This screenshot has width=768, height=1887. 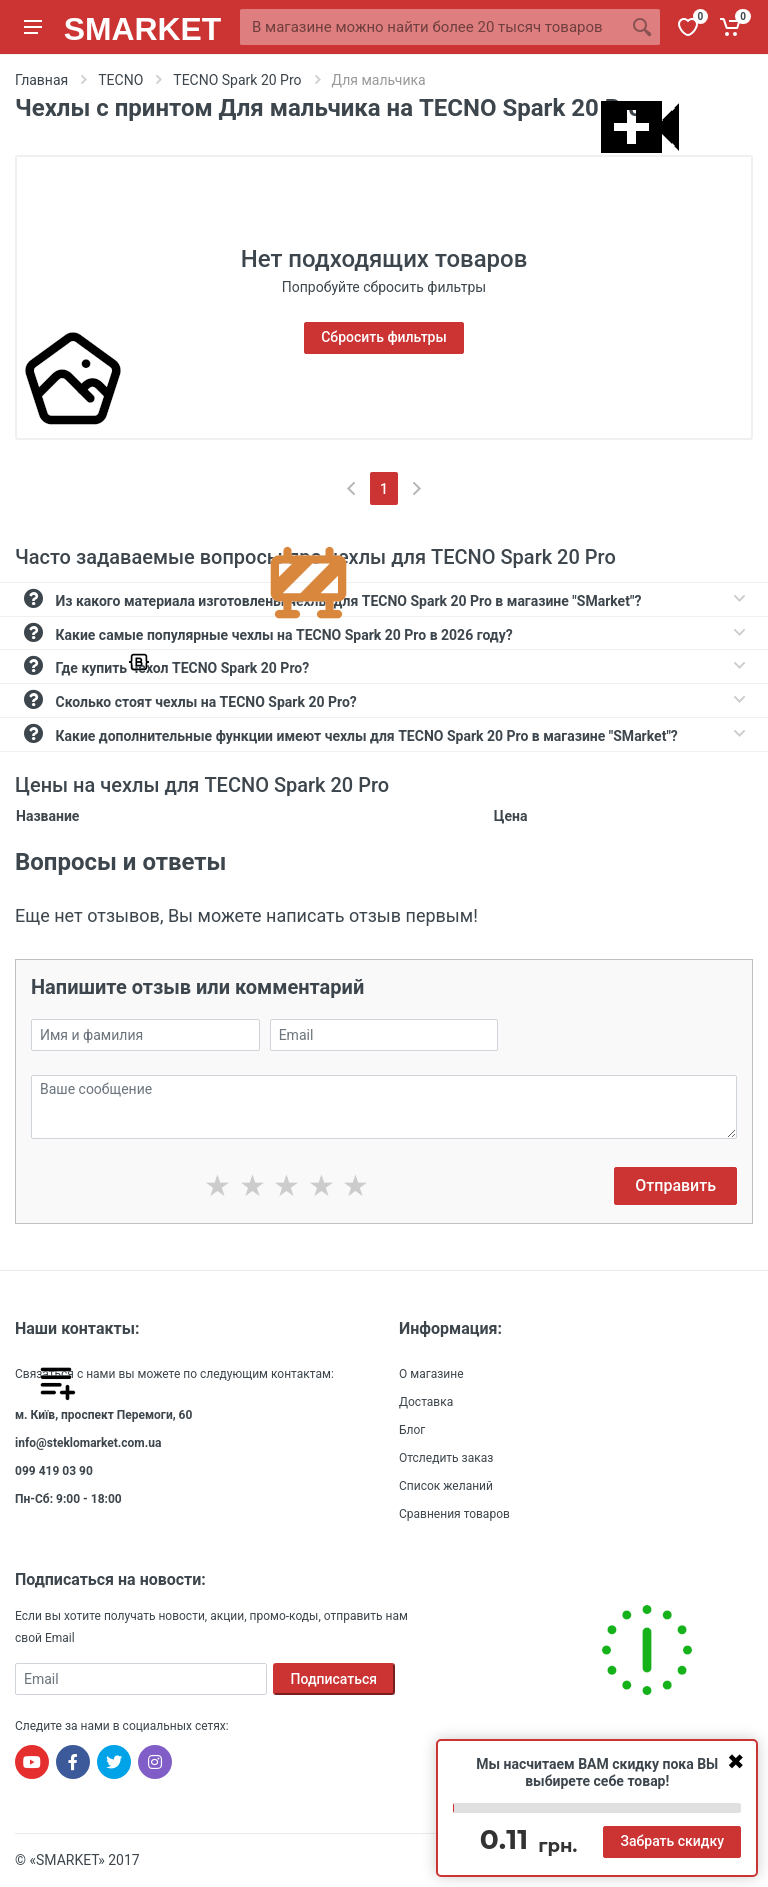 I want to click on view additional information or details, so click(x=647, y=1650).